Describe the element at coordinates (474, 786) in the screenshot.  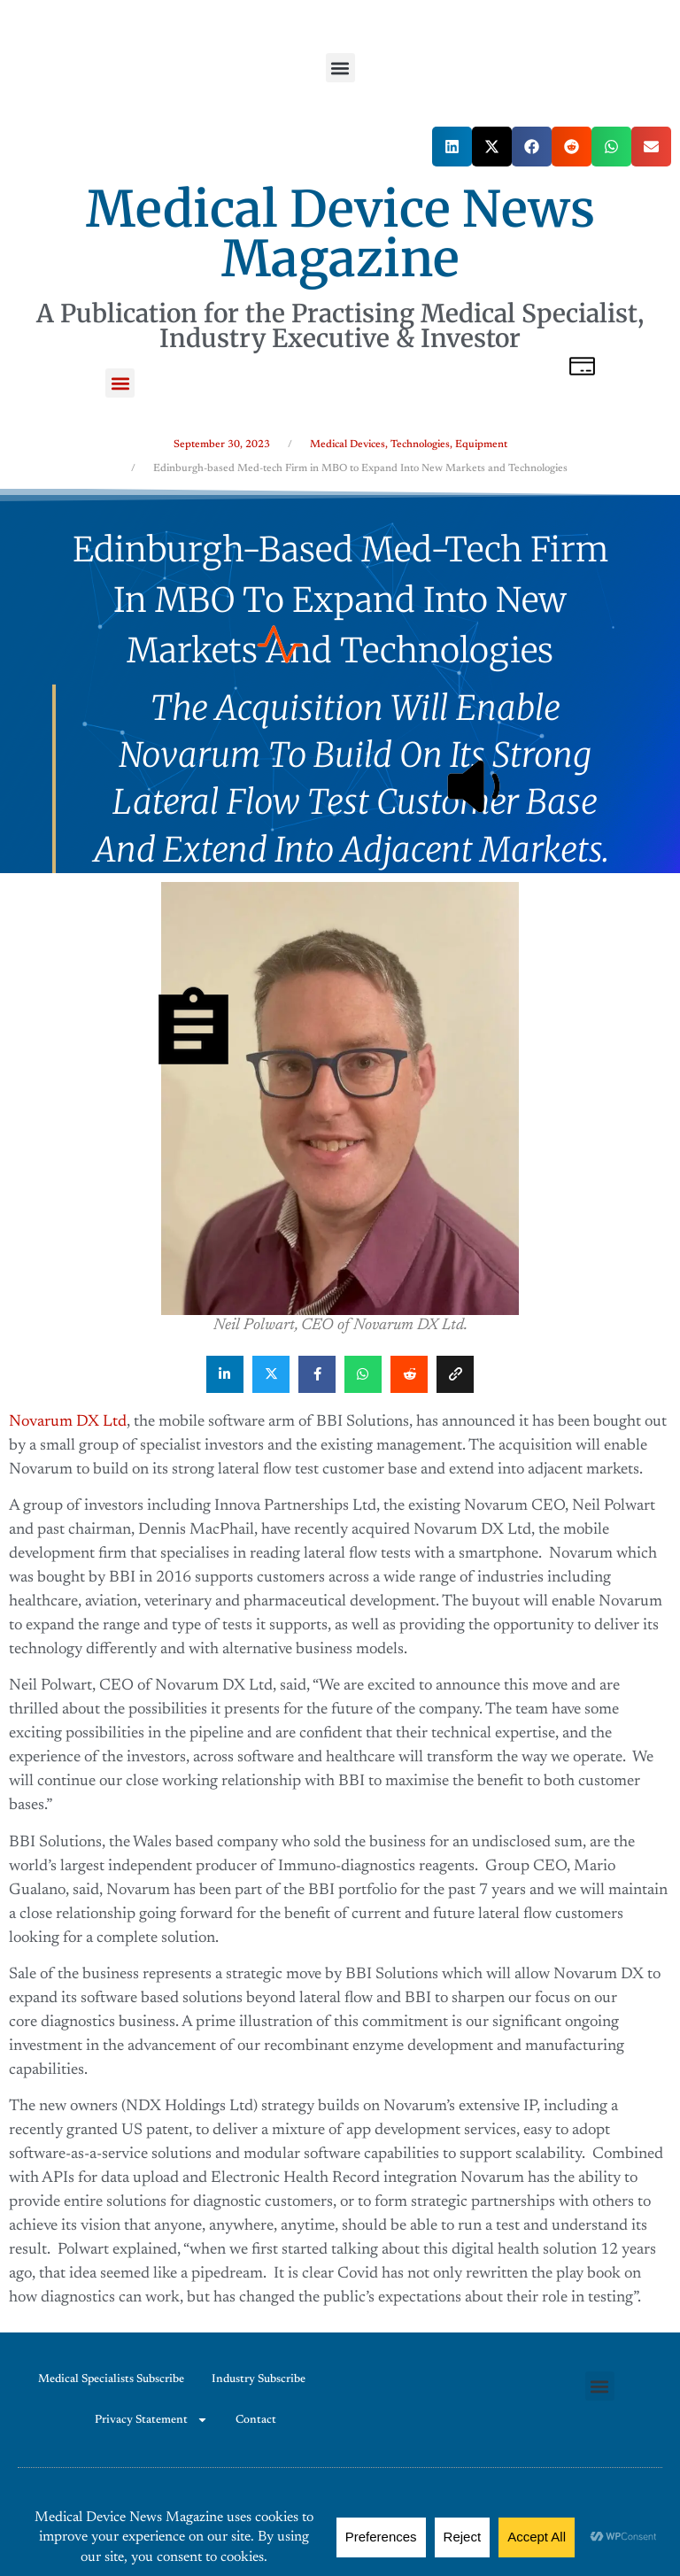
I see `adjust volume to low level` at that location.